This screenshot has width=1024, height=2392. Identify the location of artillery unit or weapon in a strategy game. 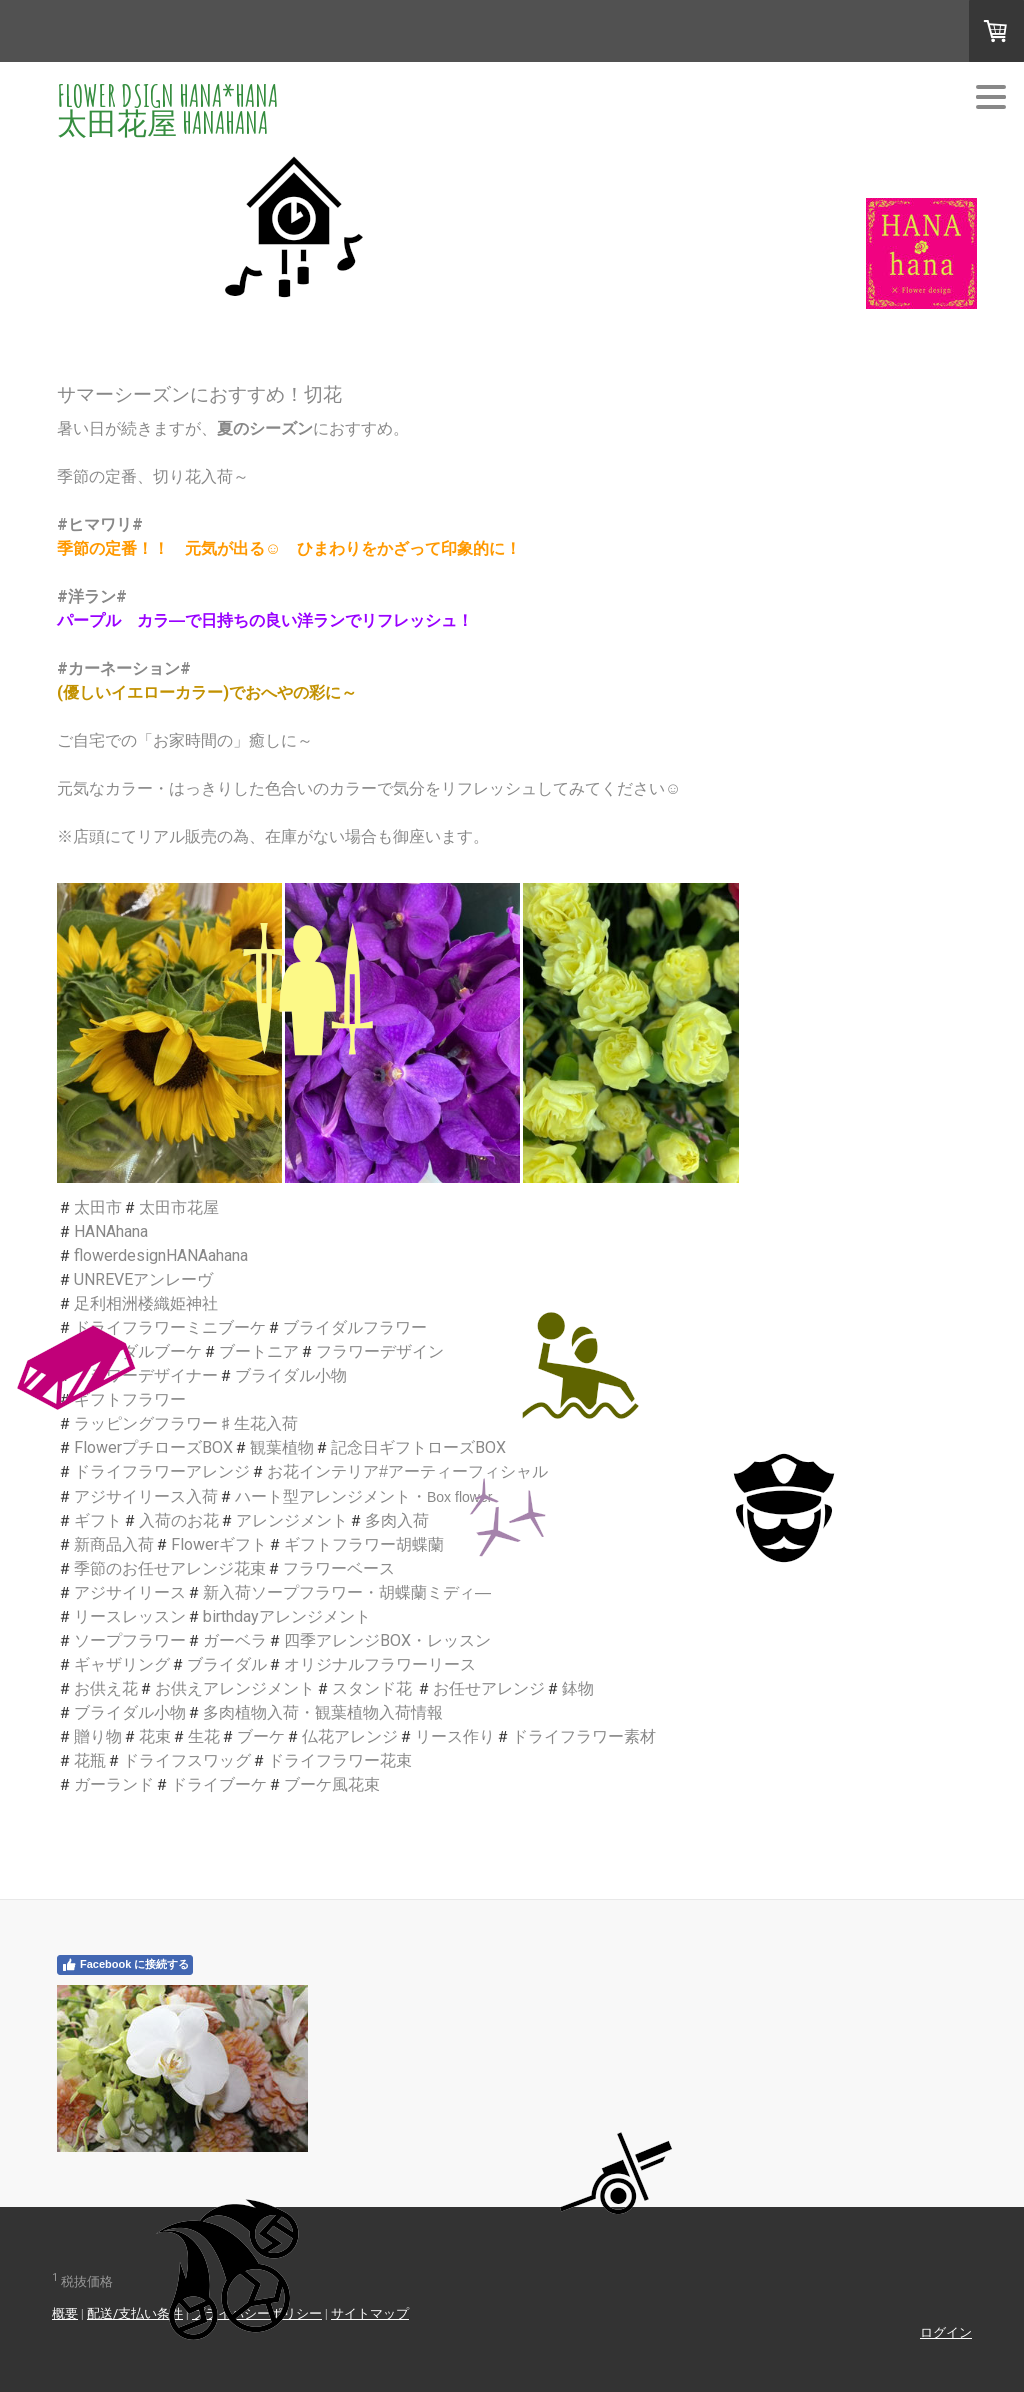
(618, 2157).